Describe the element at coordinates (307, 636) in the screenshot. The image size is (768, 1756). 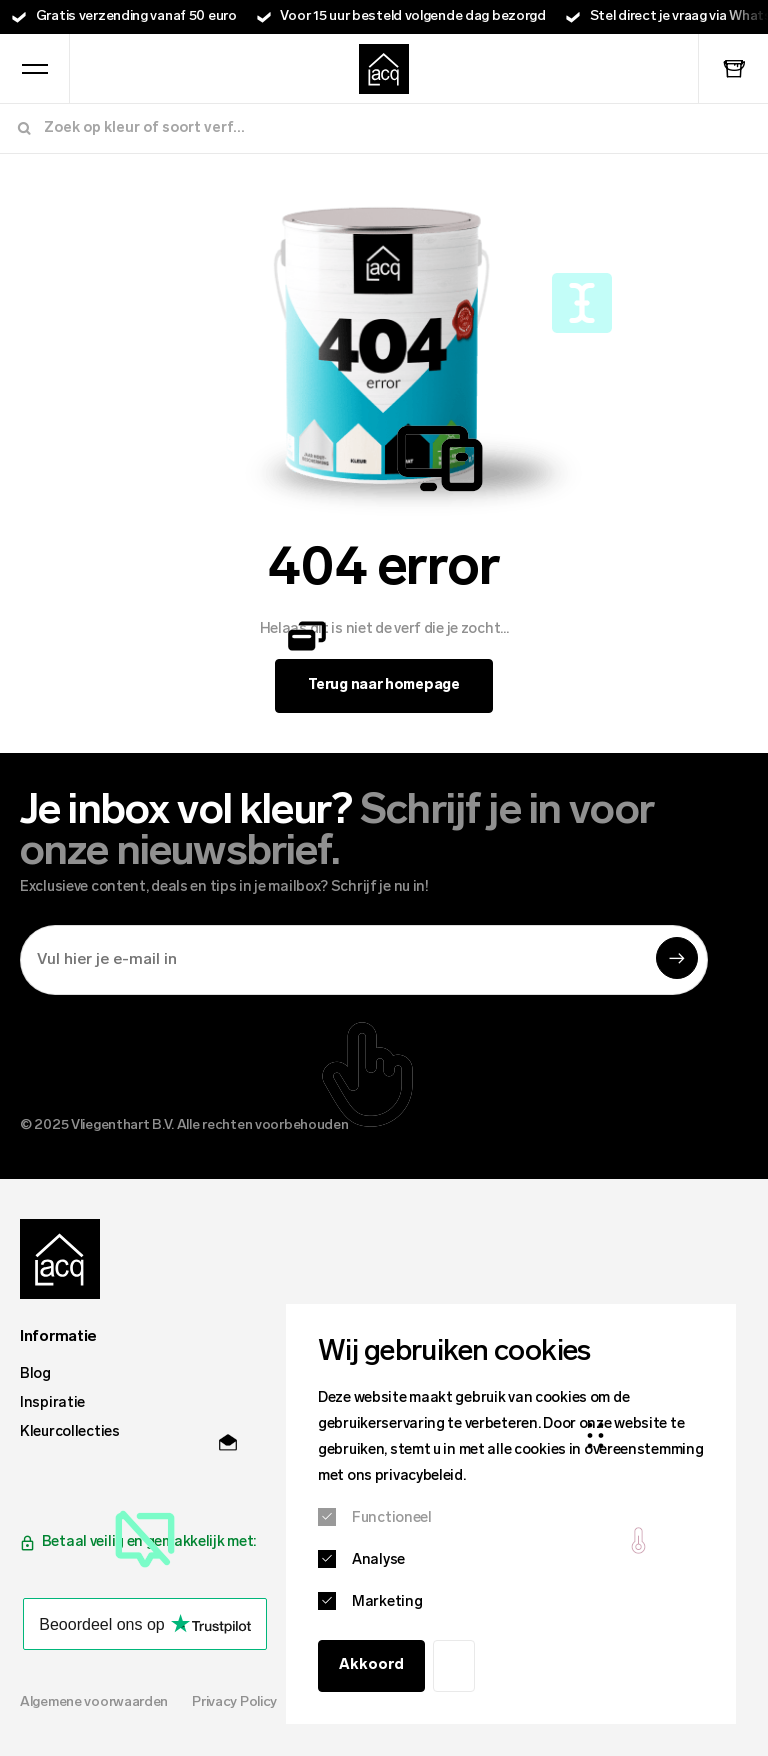
I see `restore window to previous size` at that location.